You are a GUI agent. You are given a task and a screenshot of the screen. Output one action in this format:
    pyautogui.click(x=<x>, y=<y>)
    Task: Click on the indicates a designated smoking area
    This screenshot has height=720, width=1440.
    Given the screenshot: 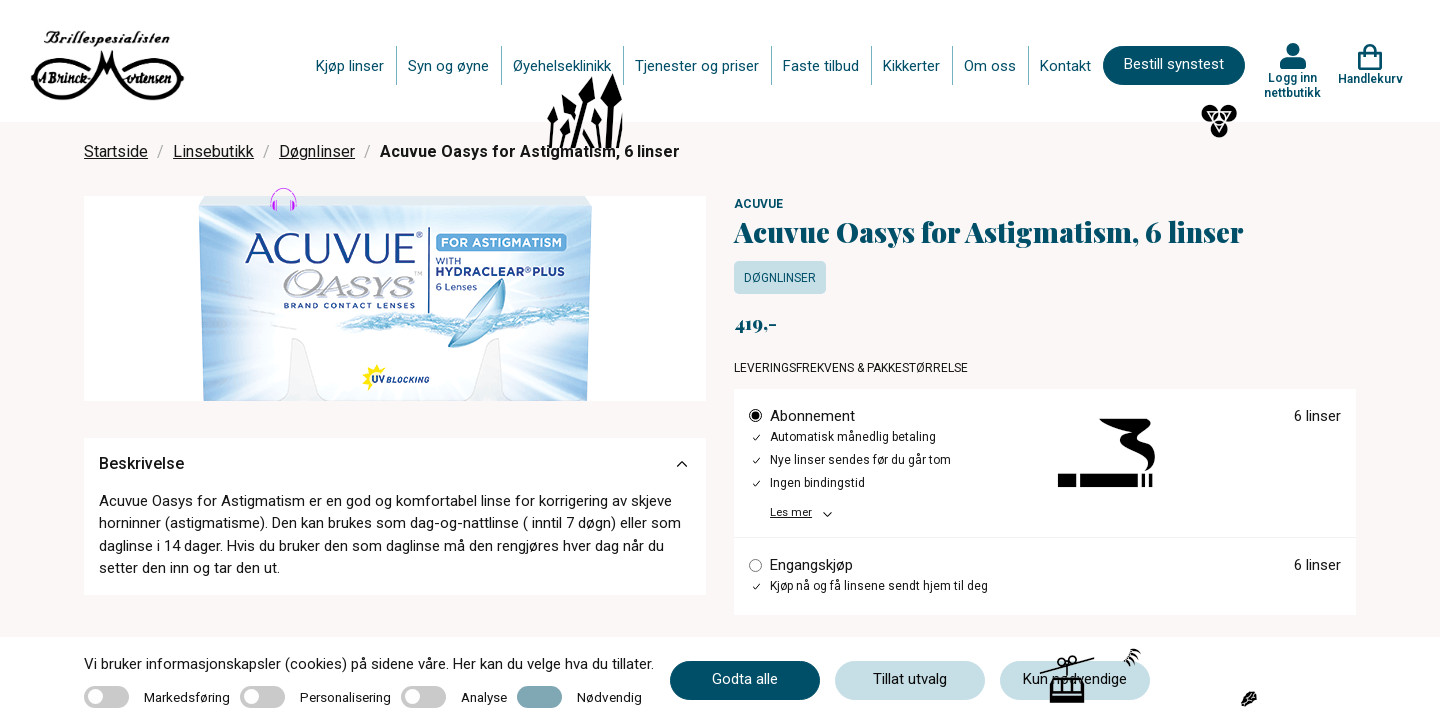 What is the action you would take?
    pyautogui.click(x=1106, y=466)
    